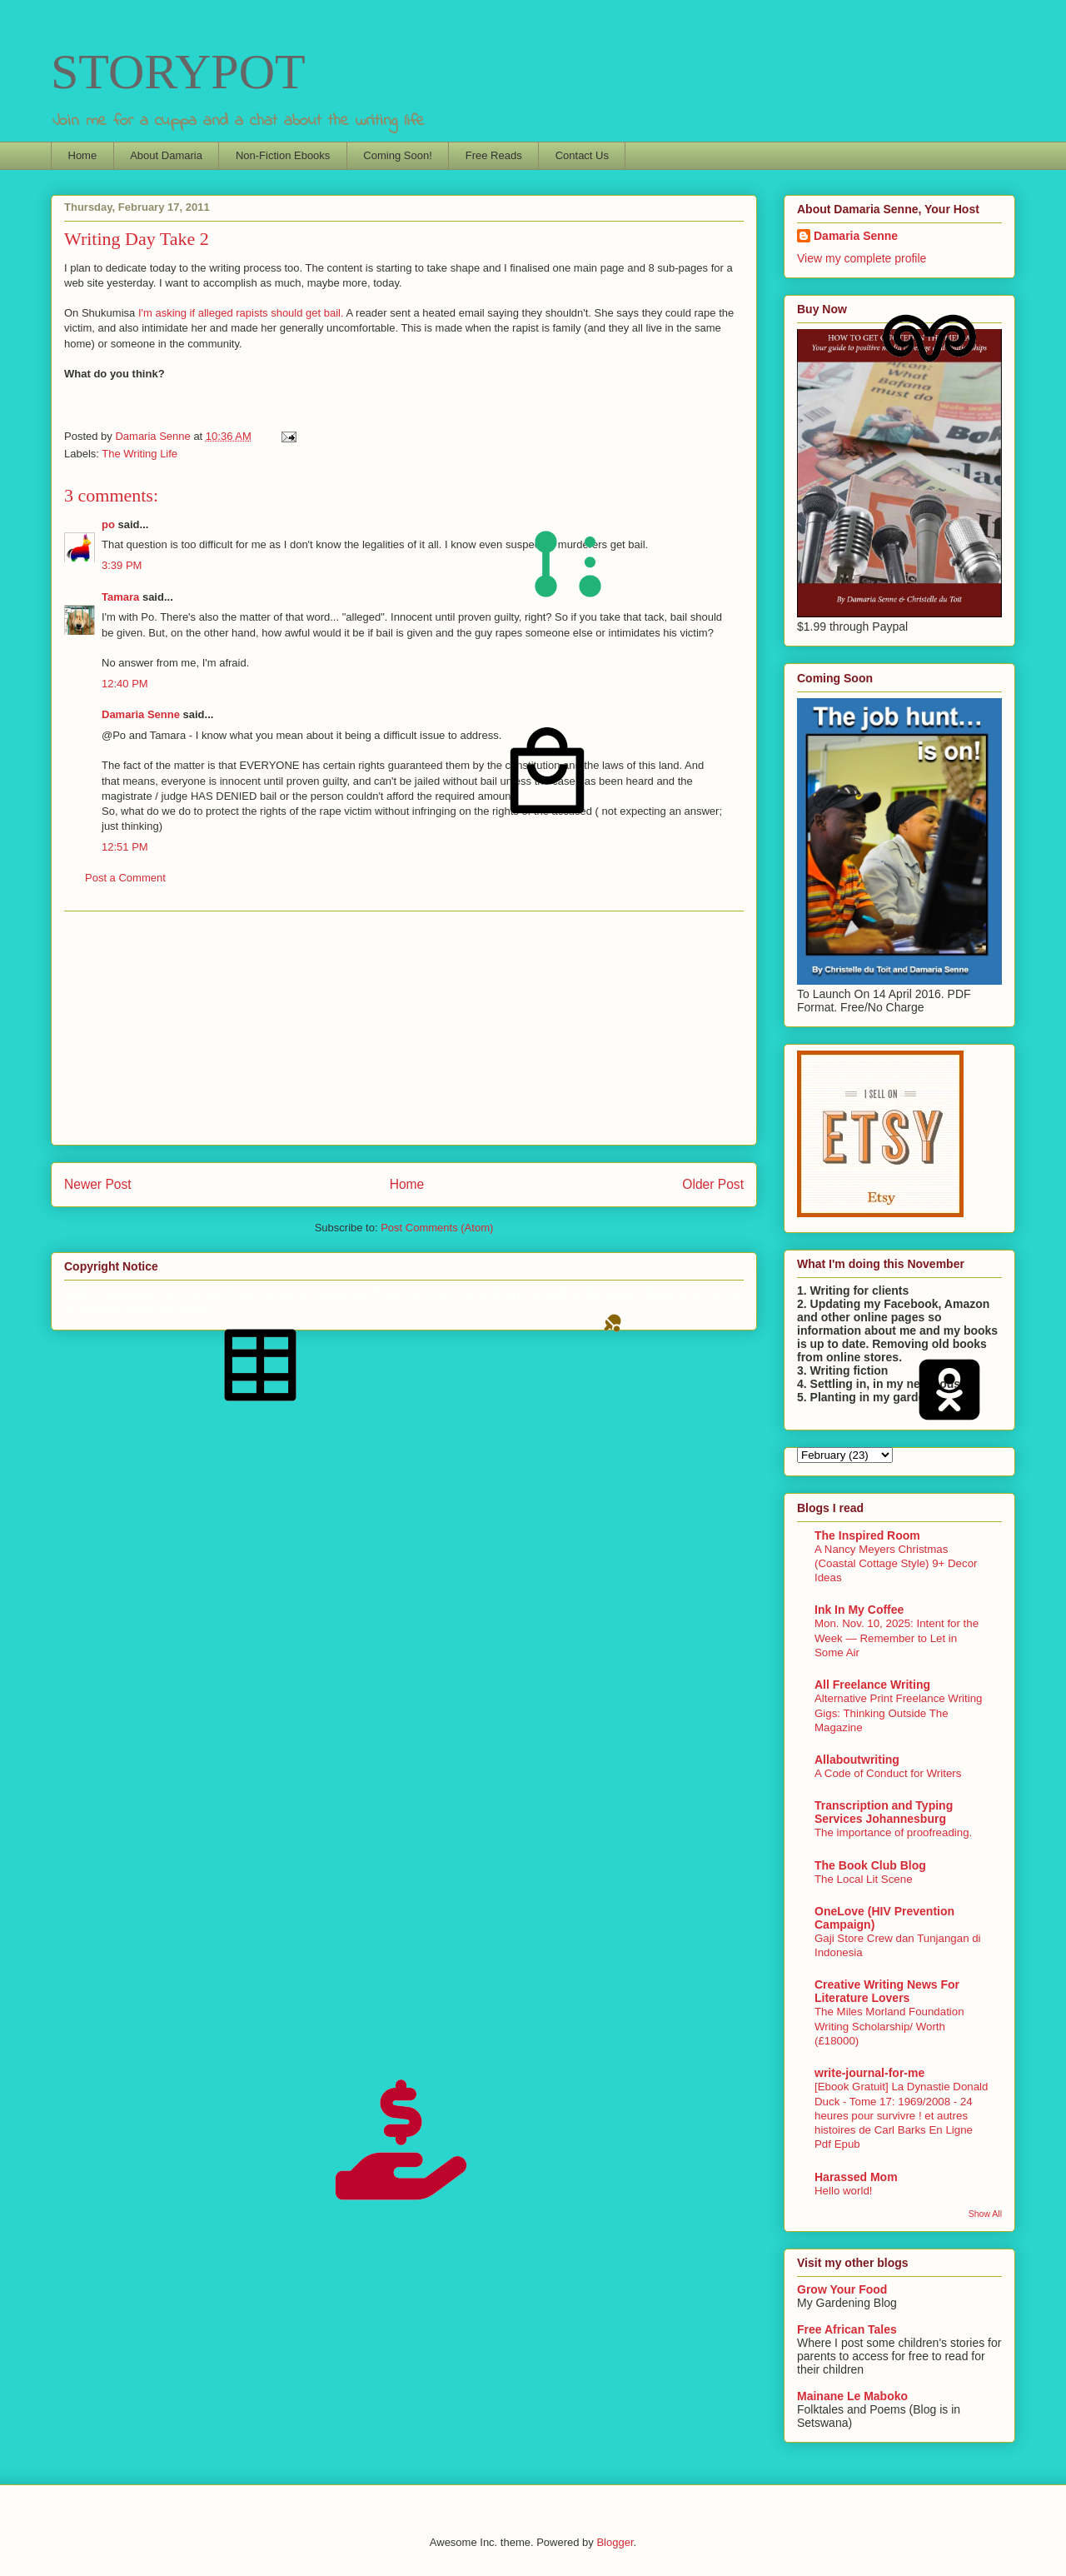  I want to click on view your shopping bag, so click(547, 772).